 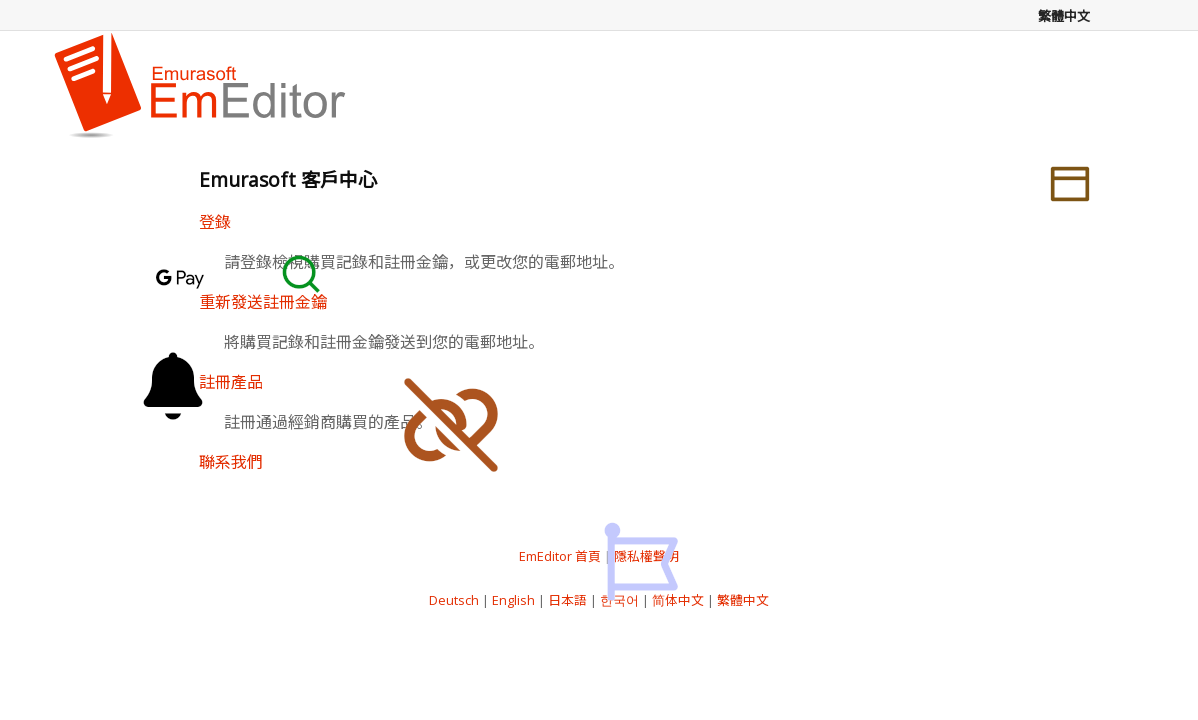 I want to click on search for content or items, so click(x=301, y=274).